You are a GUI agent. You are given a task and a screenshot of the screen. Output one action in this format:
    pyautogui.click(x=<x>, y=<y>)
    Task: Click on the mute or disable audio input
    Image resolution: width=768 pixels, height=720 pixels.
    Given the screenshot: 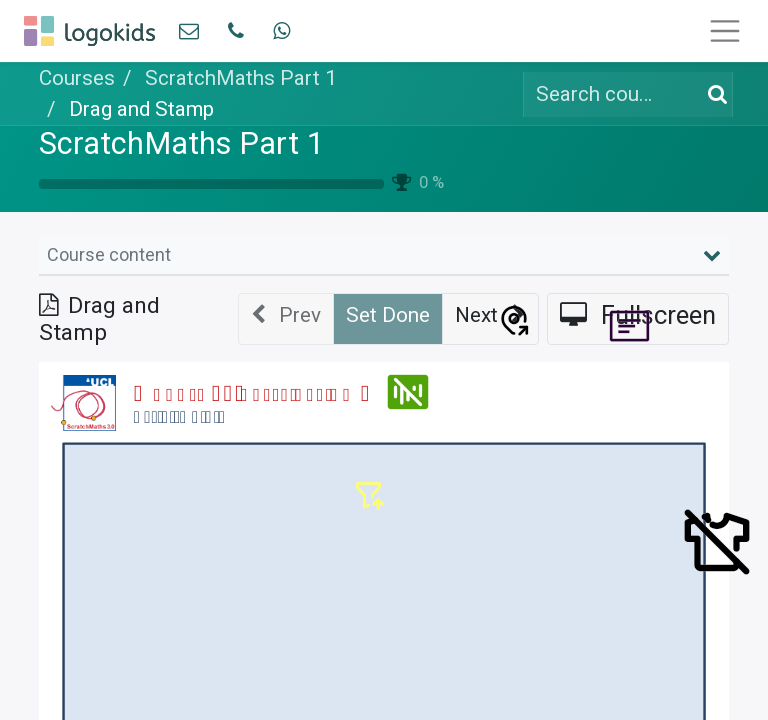 What is the action you would take?
    pyautogui.click(x=408, y=392)
    